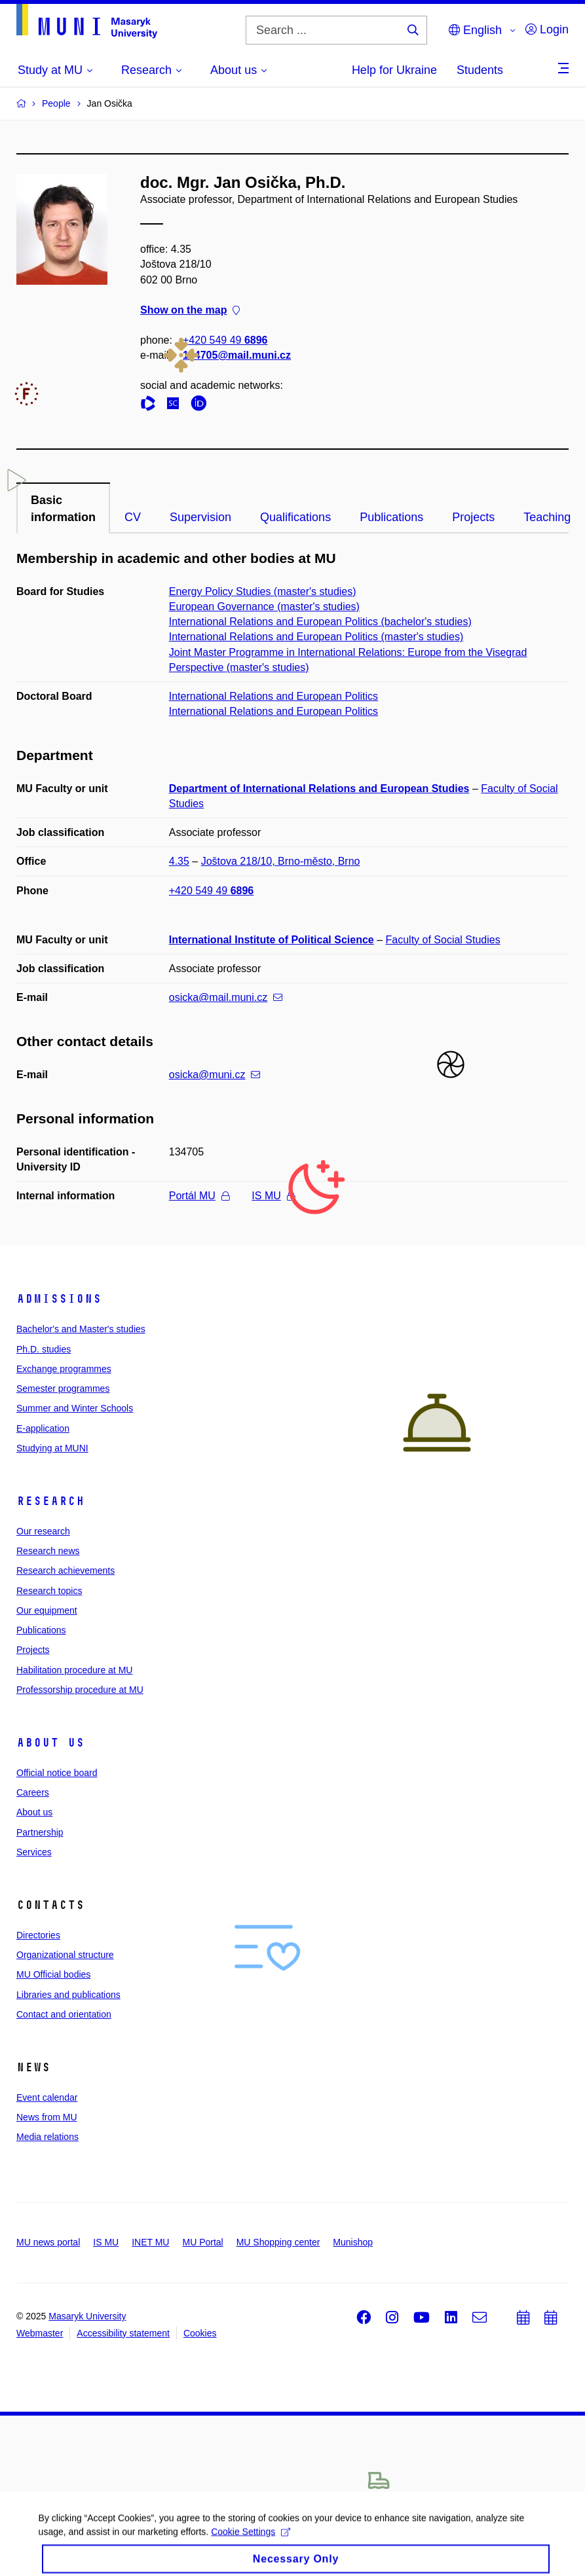  I want to click on center or focus on a specific point, so click(181, 355).